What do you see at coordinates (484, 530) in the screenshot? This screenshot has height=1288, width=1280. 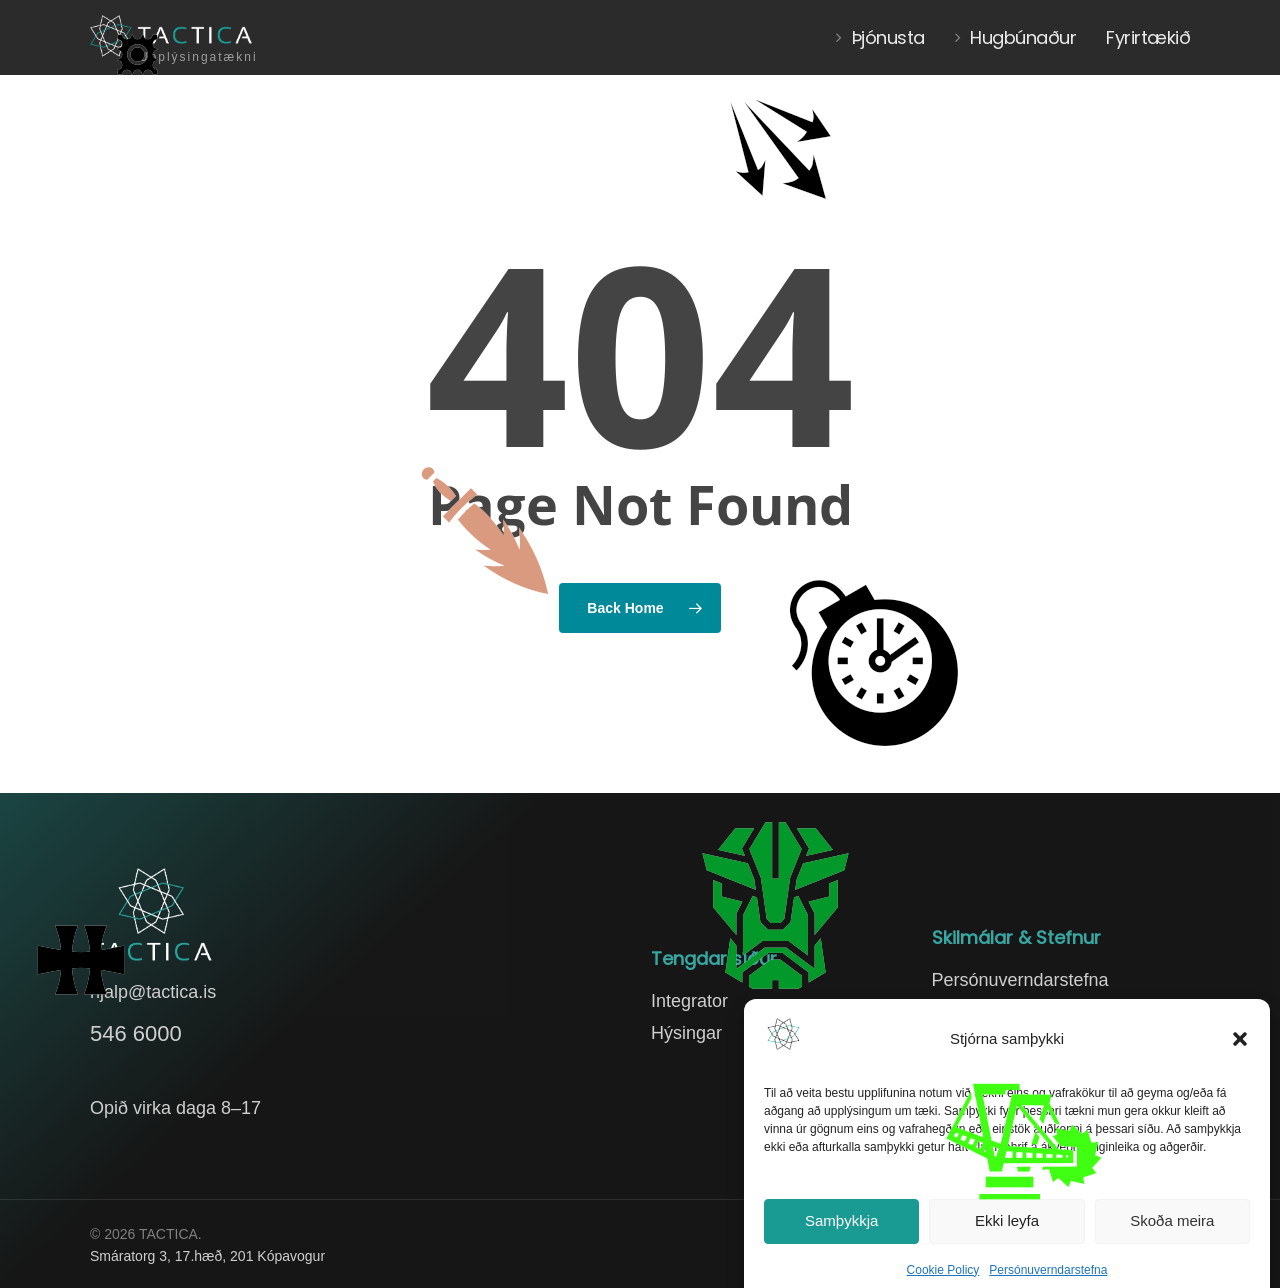 I see `attack or melee combat action` at bounding box center [484, 530].